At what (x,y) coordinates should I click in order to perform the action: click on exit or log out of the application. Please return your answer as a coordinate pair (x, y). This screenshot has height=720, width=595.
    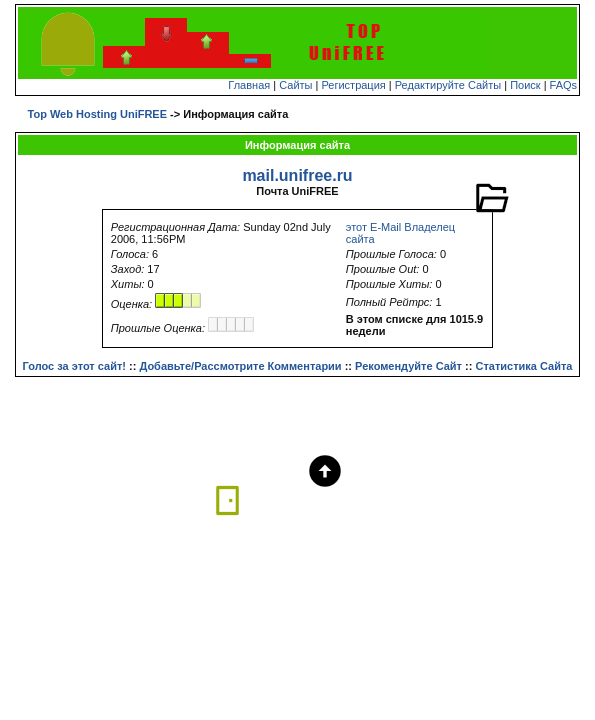
    Looking at the image, I should click on (227, 500).